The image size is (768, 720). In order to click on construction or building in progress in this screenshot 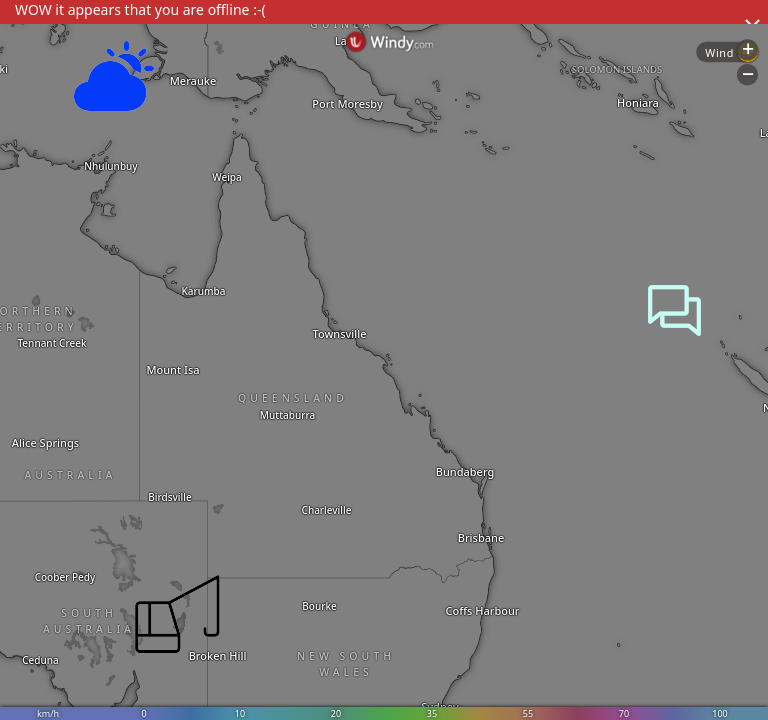, I will do `click(179, 619)`.